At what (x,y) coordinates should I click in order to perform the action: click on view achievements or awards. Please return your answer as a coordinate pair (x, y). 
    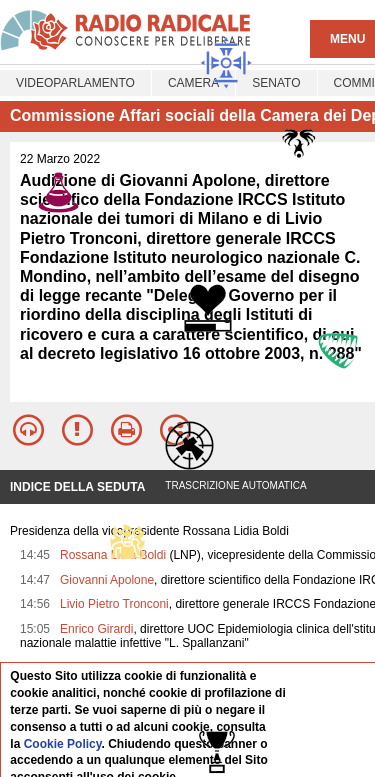
    Looking at the image, I should click on (217, 752).